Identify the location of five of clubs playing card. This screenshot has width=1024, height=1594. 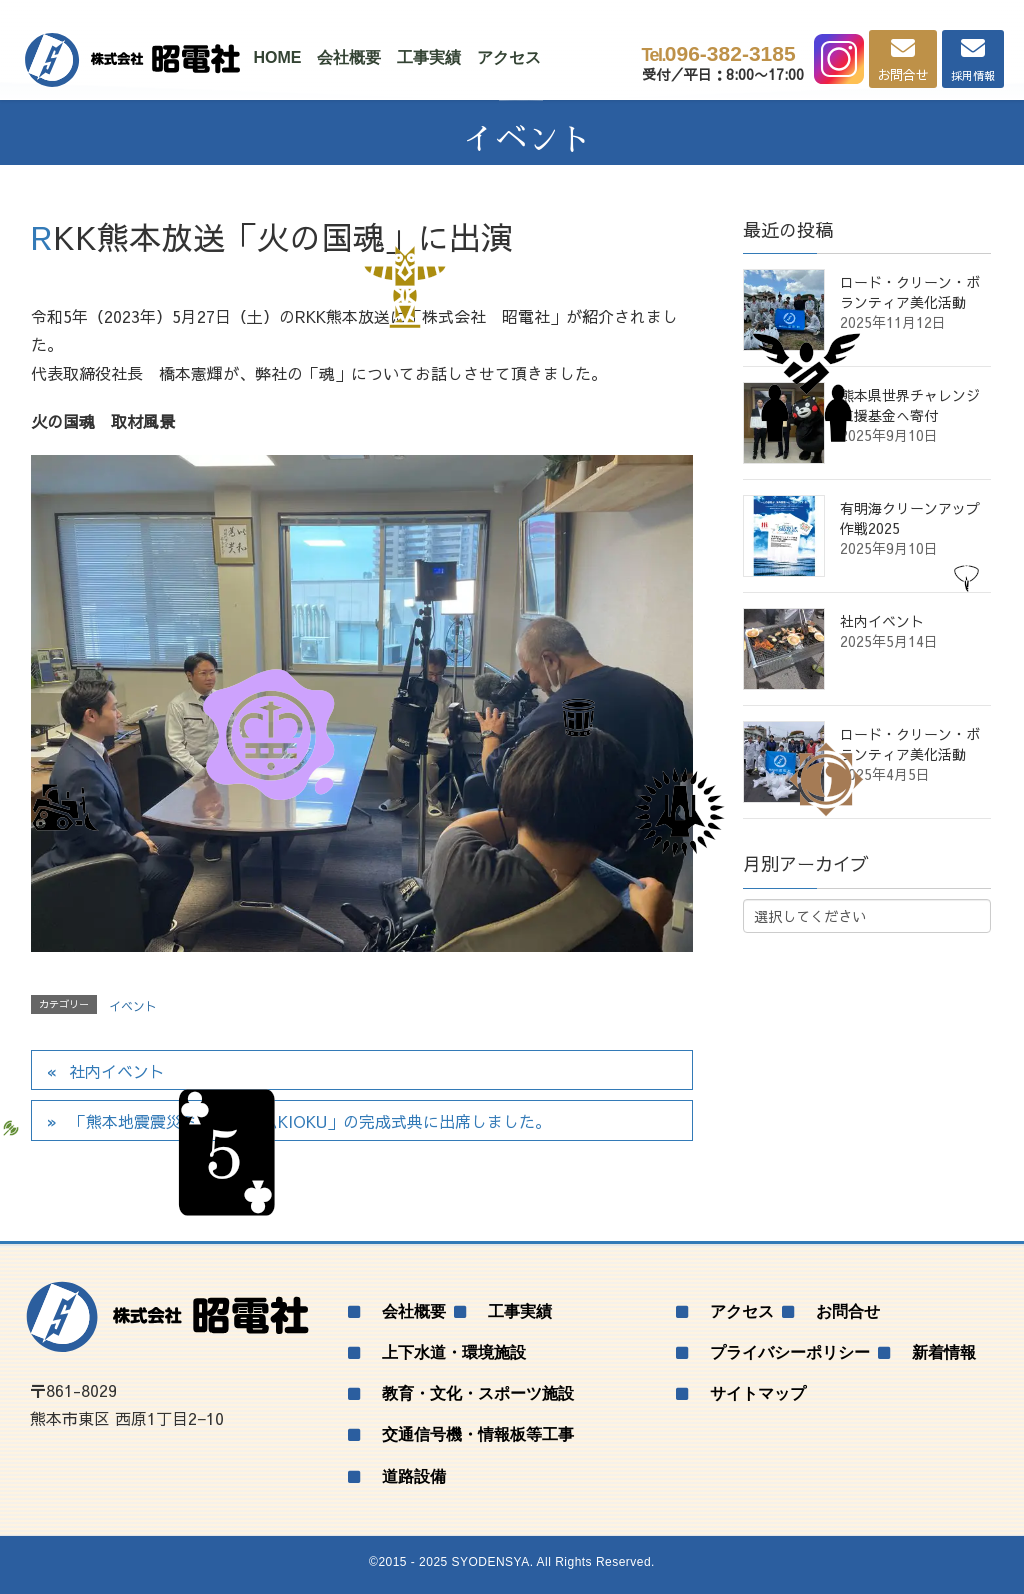
(226, 1152).